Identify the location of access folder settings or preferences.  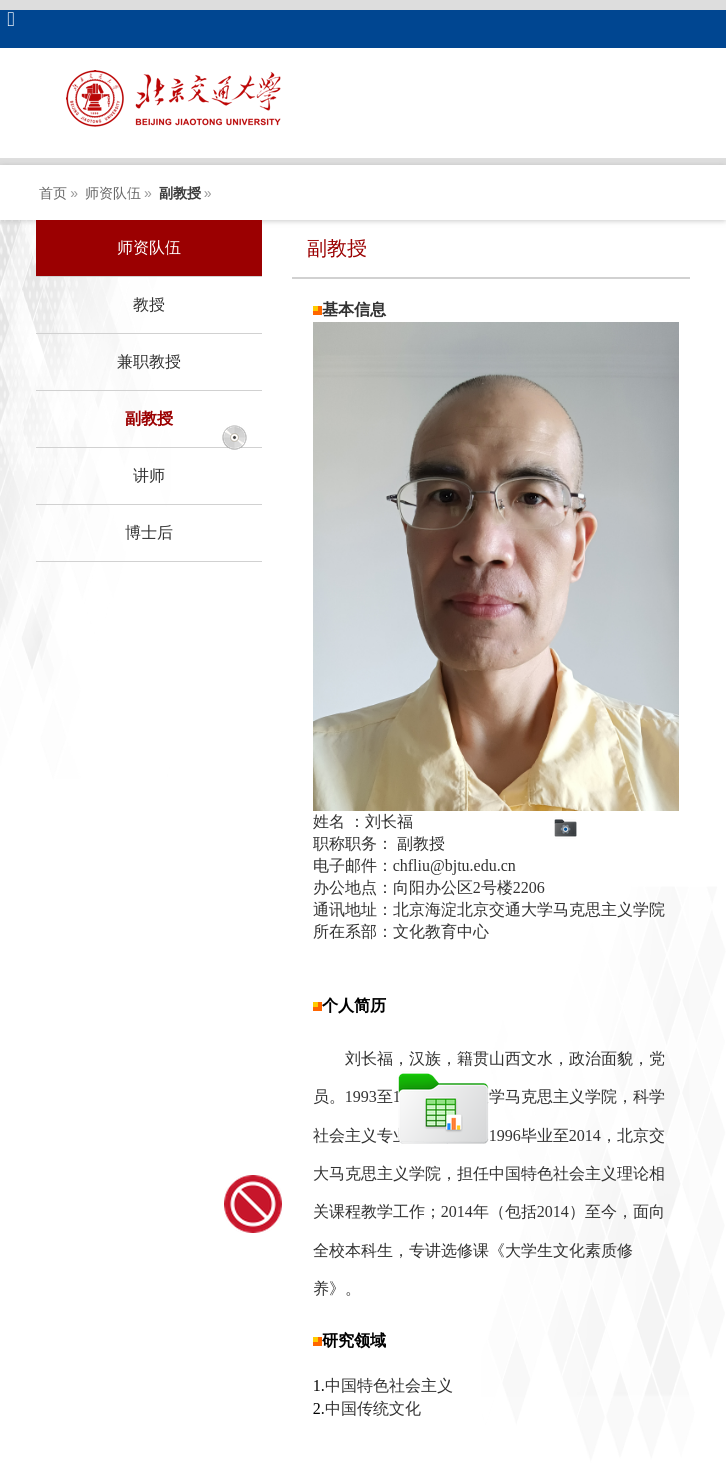
(565, 828).